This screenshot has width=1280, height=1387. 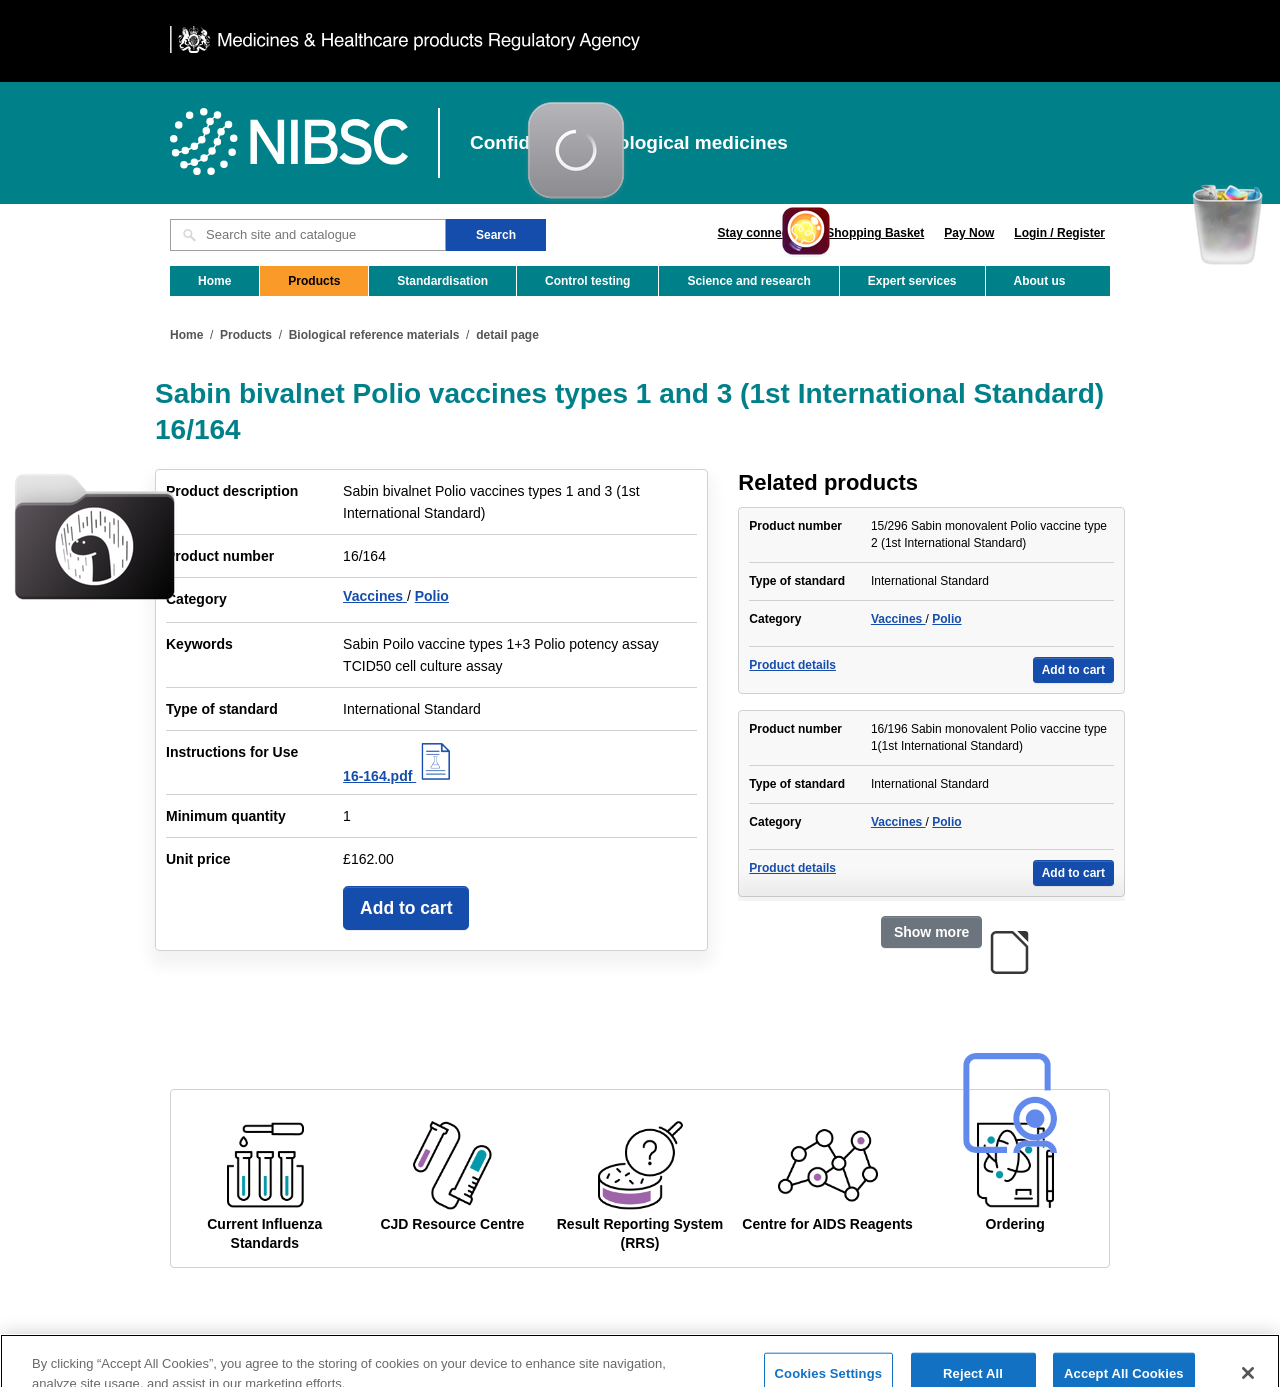 I want to click on open camera or webcam app, so click(x=1007, y=1103).